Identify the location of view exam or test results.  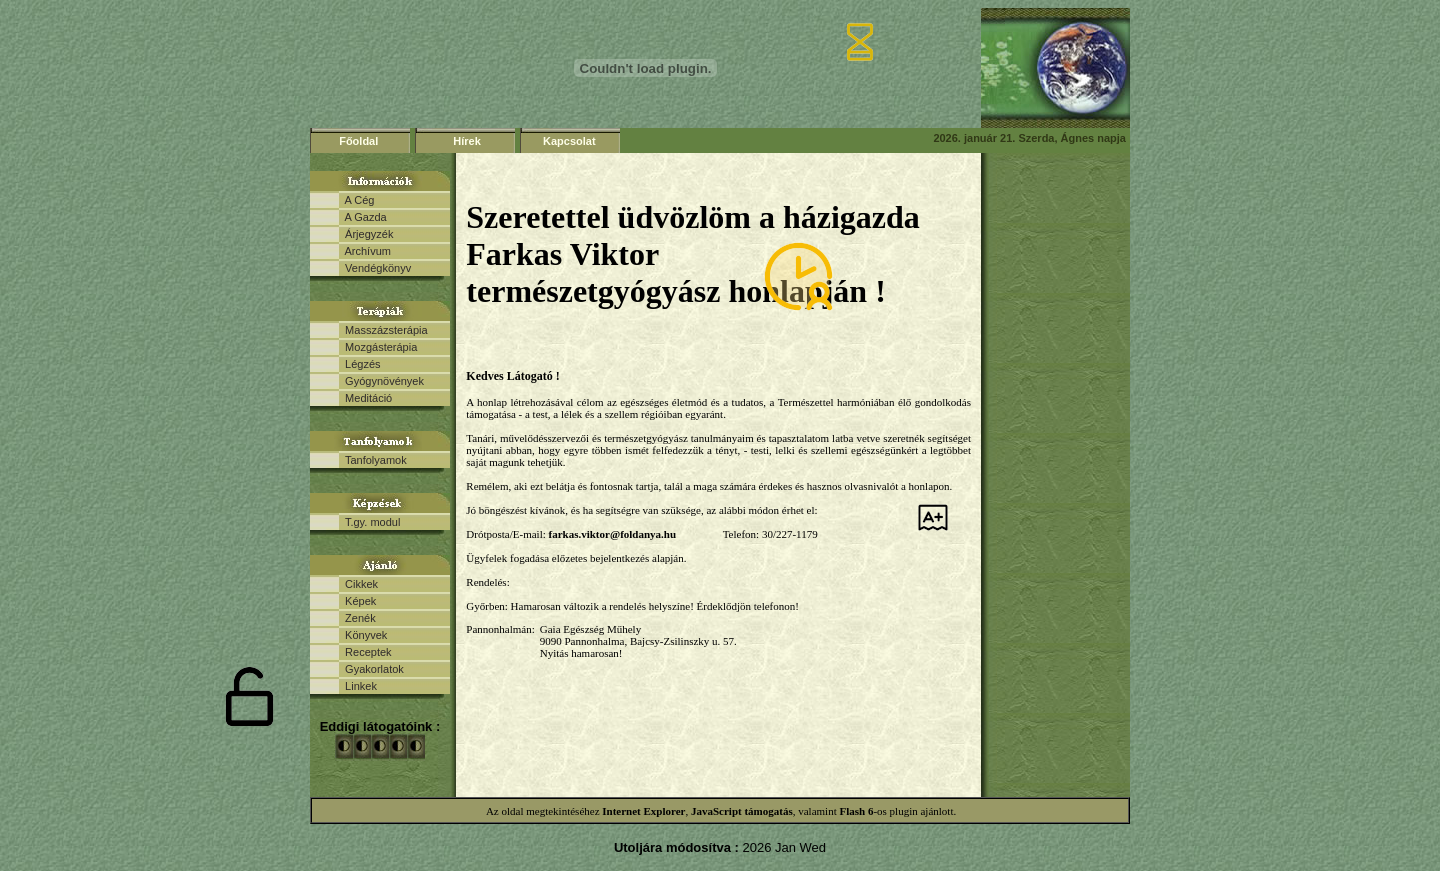
(933, 517).